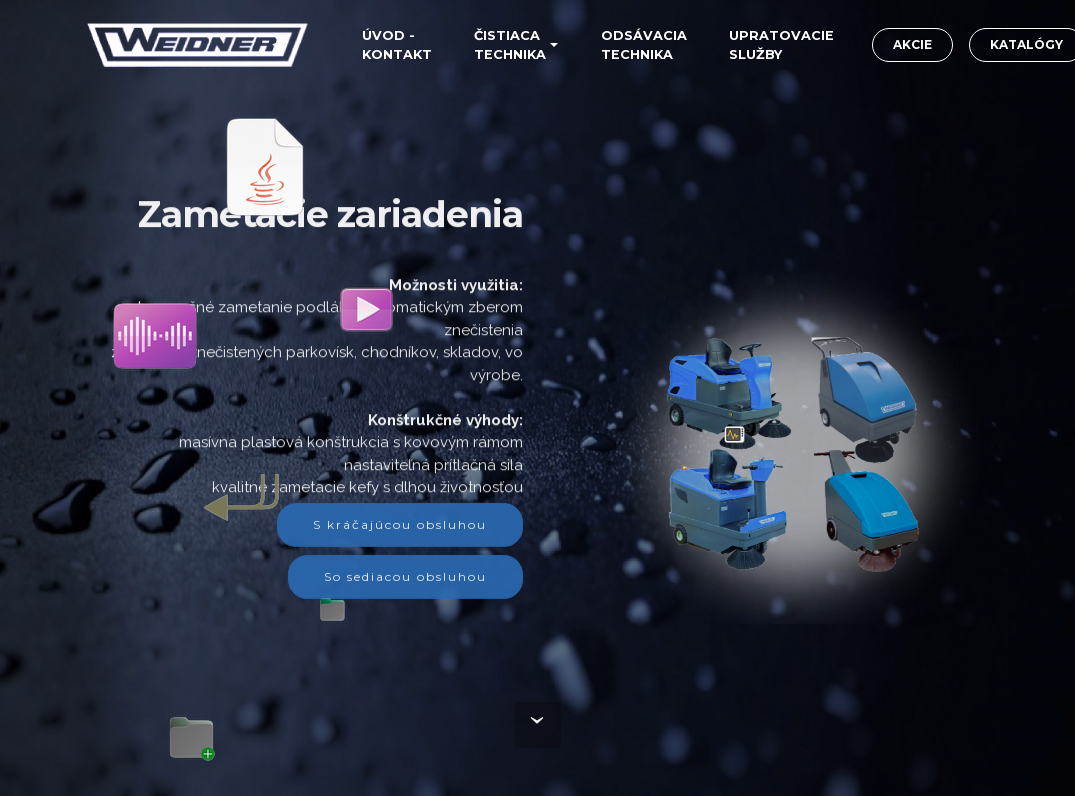  What do you see at coordinates (191, 737) in the screenshot?
I see `create a new folder` at bounding box center [191, 737].